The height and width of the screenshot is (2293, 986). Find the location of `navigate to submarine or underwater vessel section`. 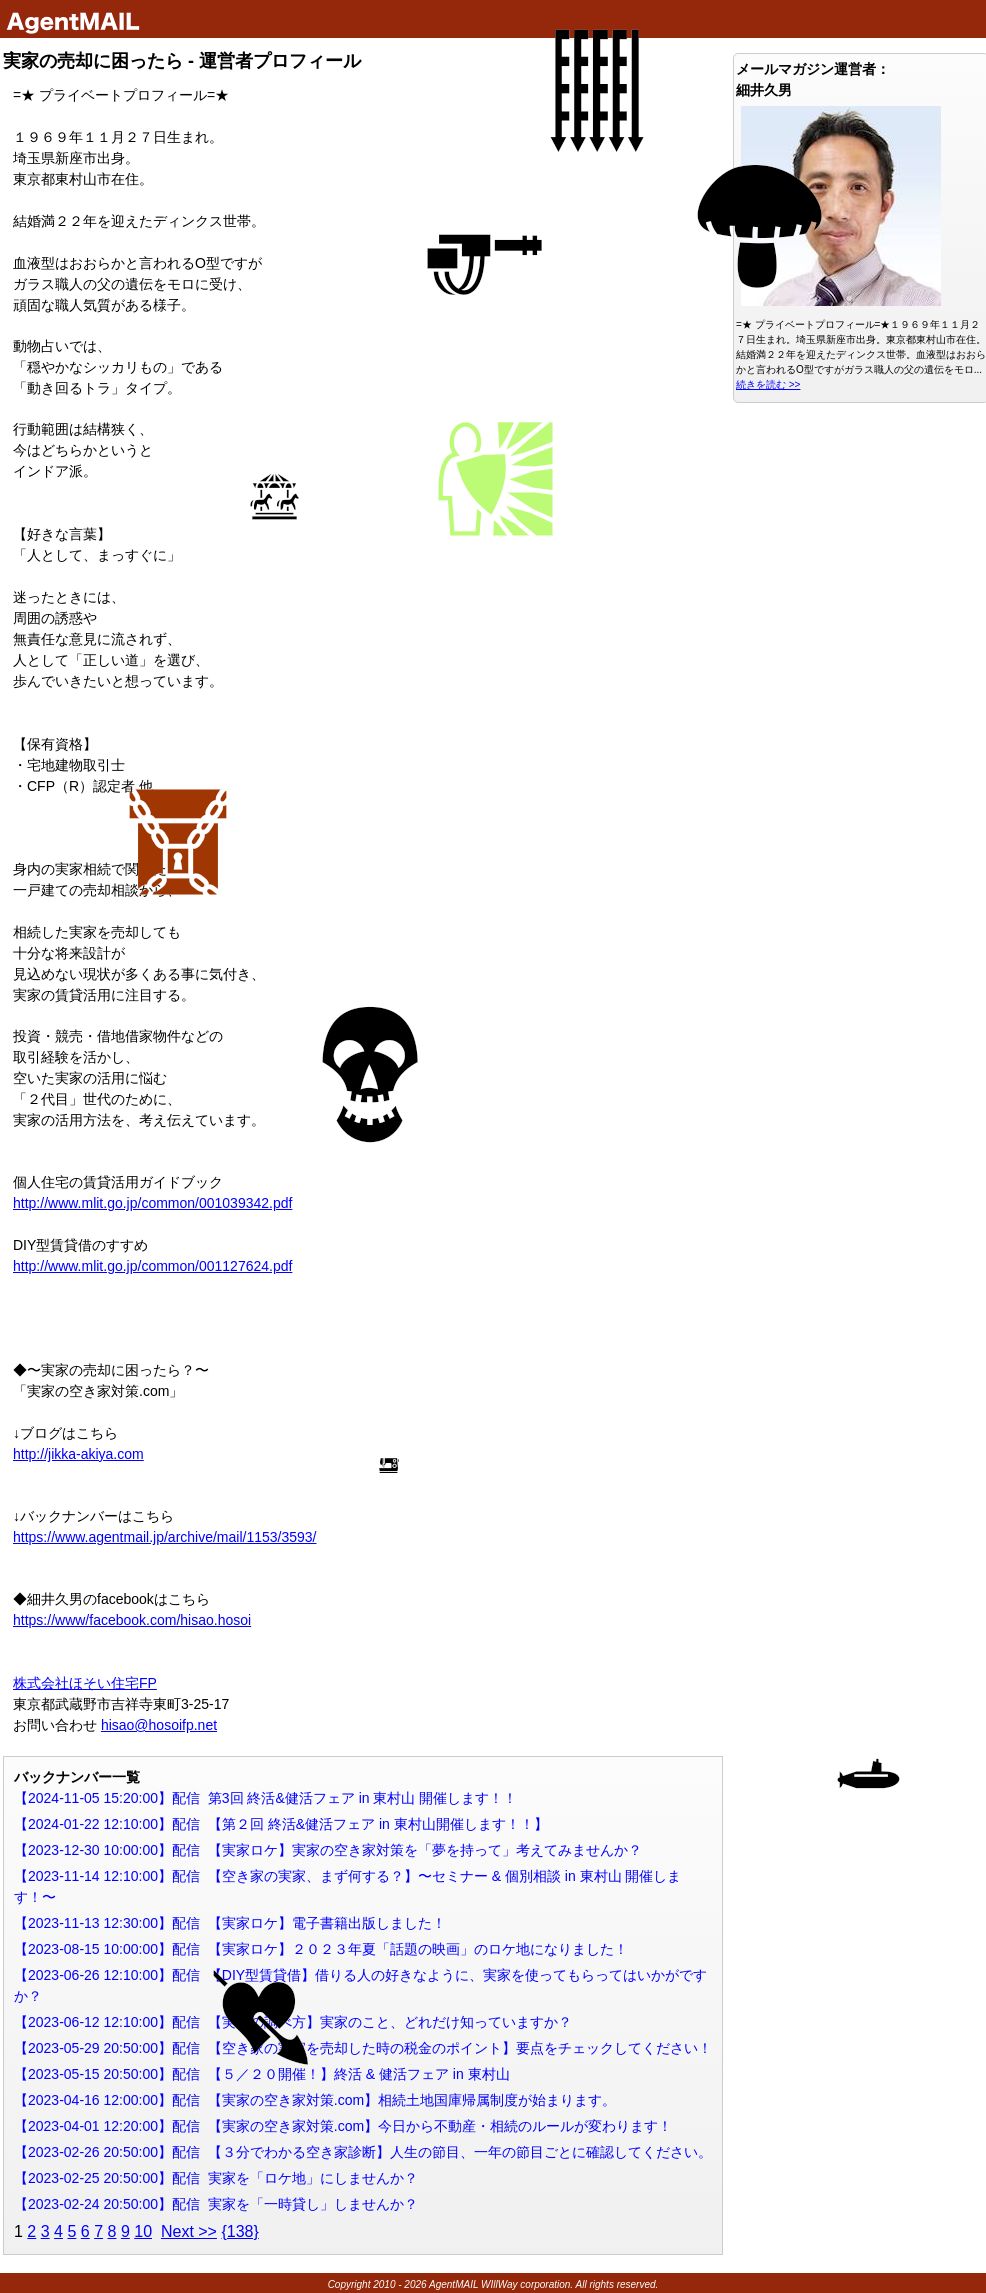

navigate to submarine or underwater vessel section is located at coordinates (868, 1773).